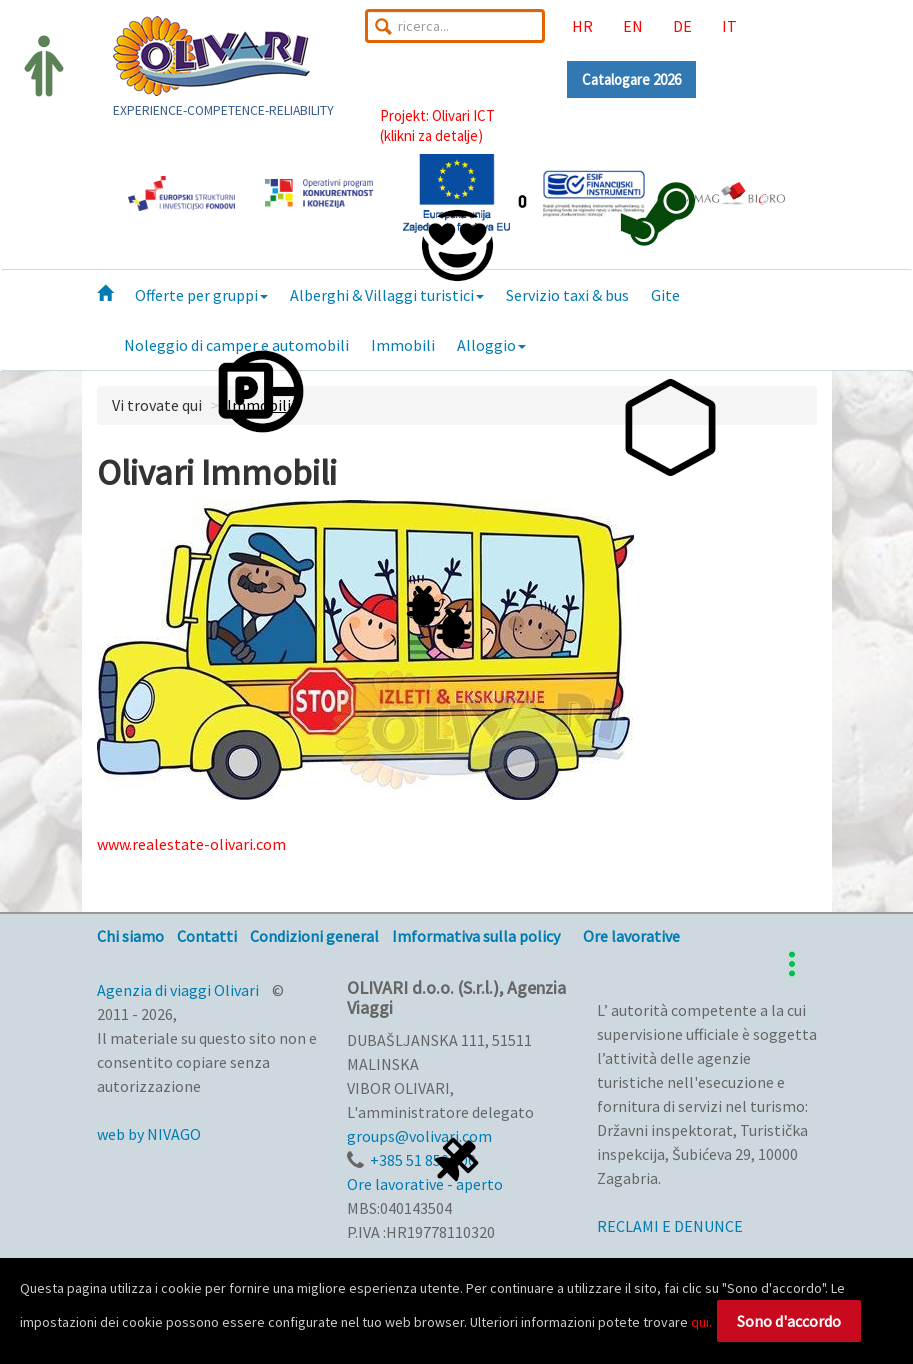  Describe the element at coordinates (670, 427) in the screenshot. I see `indicates a hexagonal shape or geometric element` at that location.